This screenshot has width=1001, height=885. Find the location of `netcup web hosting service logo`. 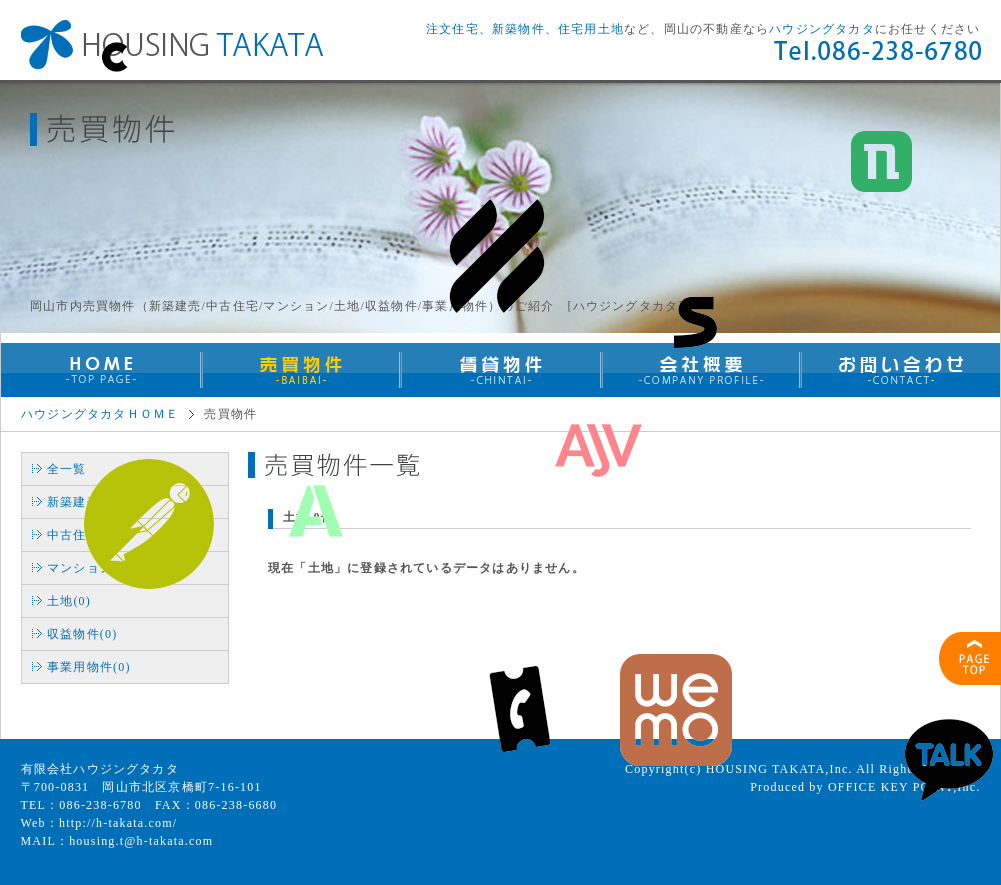

netcup web hosting service logo is located at coordinates (881, 161).